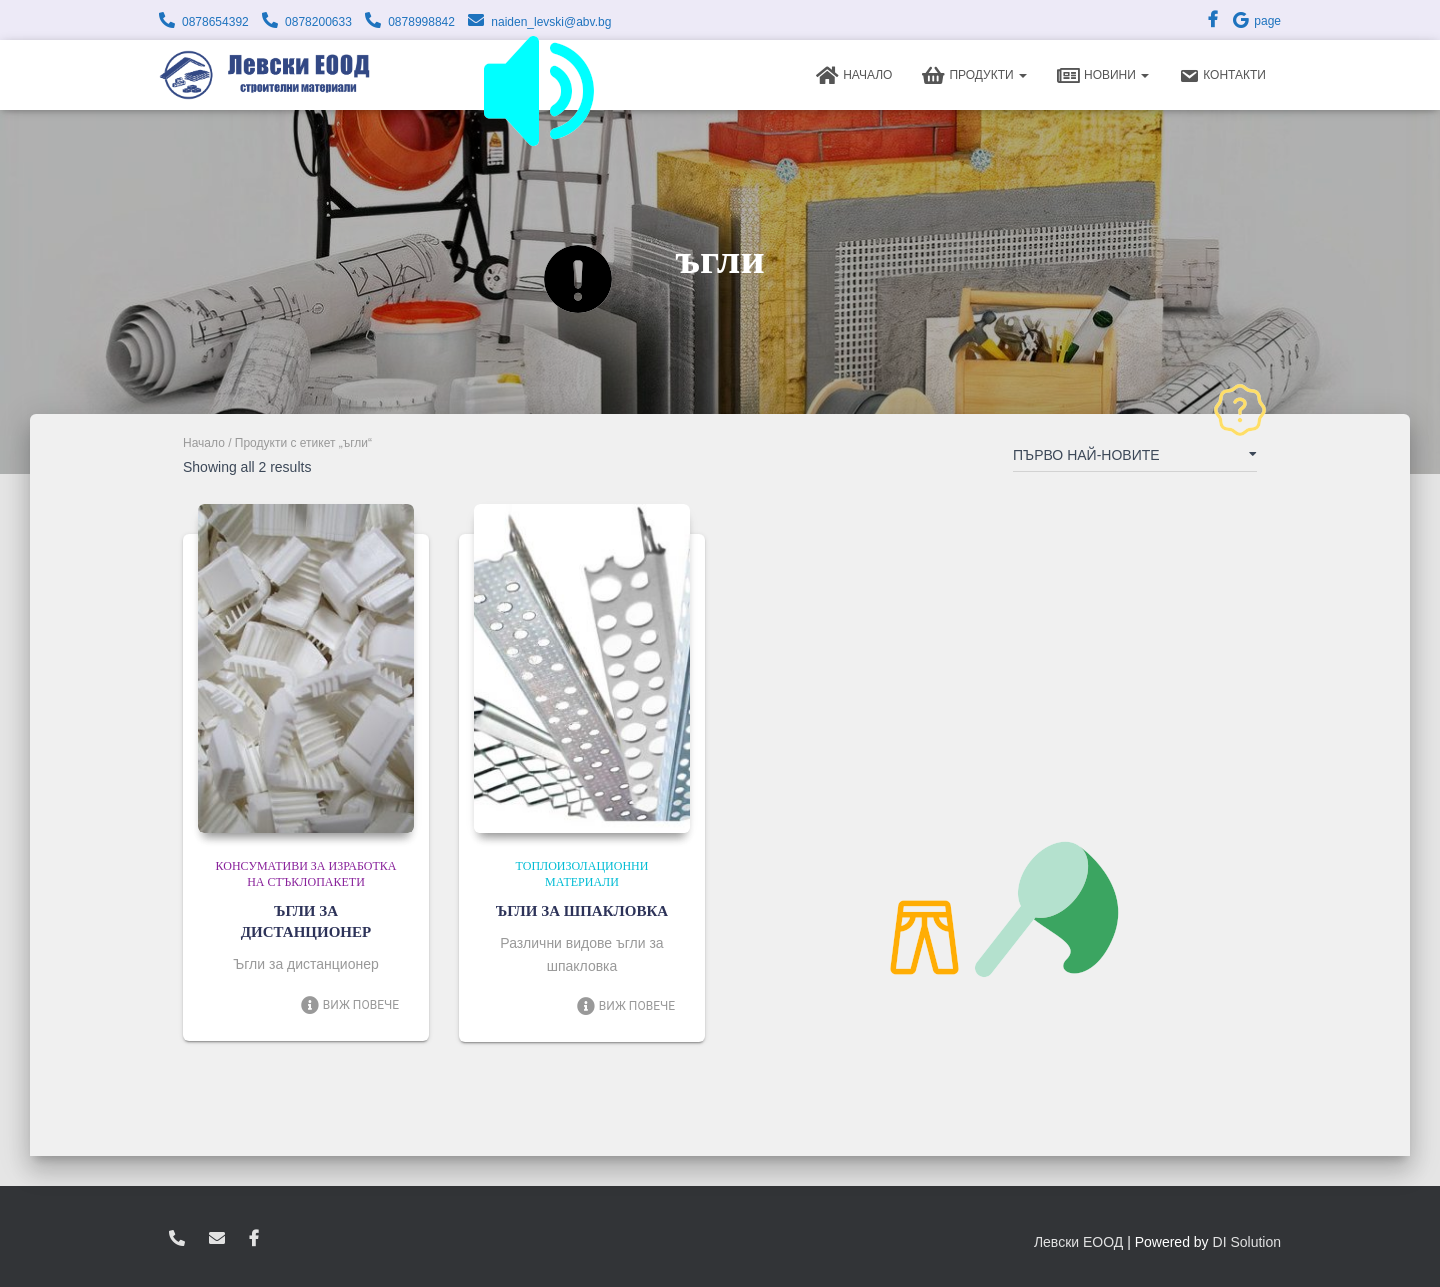  What do you see at coordinates (539, 91) in the screenshot?
I see `join a voice channel` at bounding box center [539, 91].